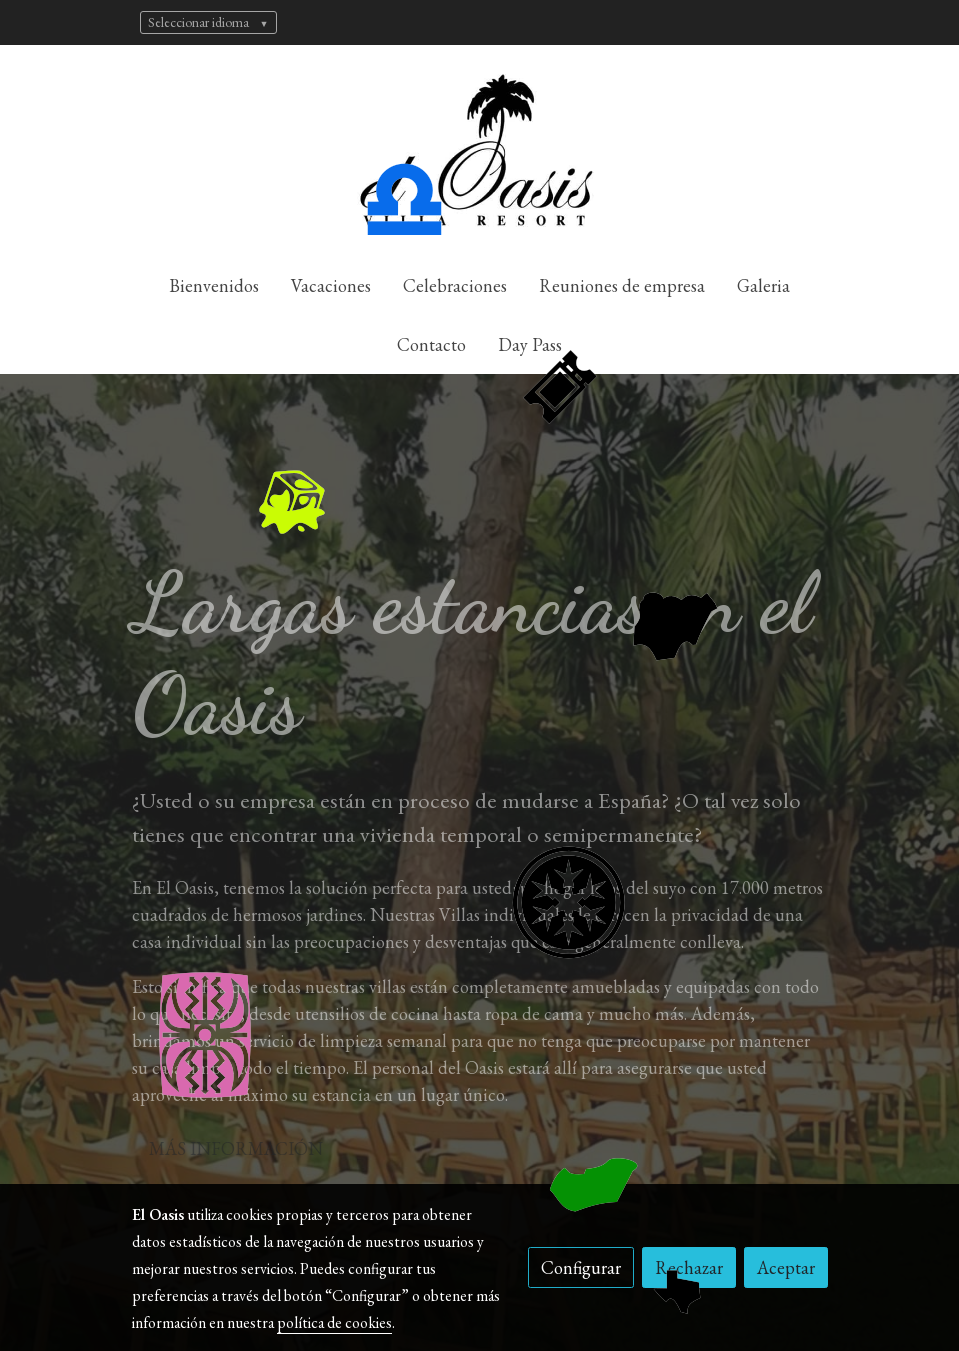  I want to click on access defense or shield abilities in a game, so click(205, 1035).